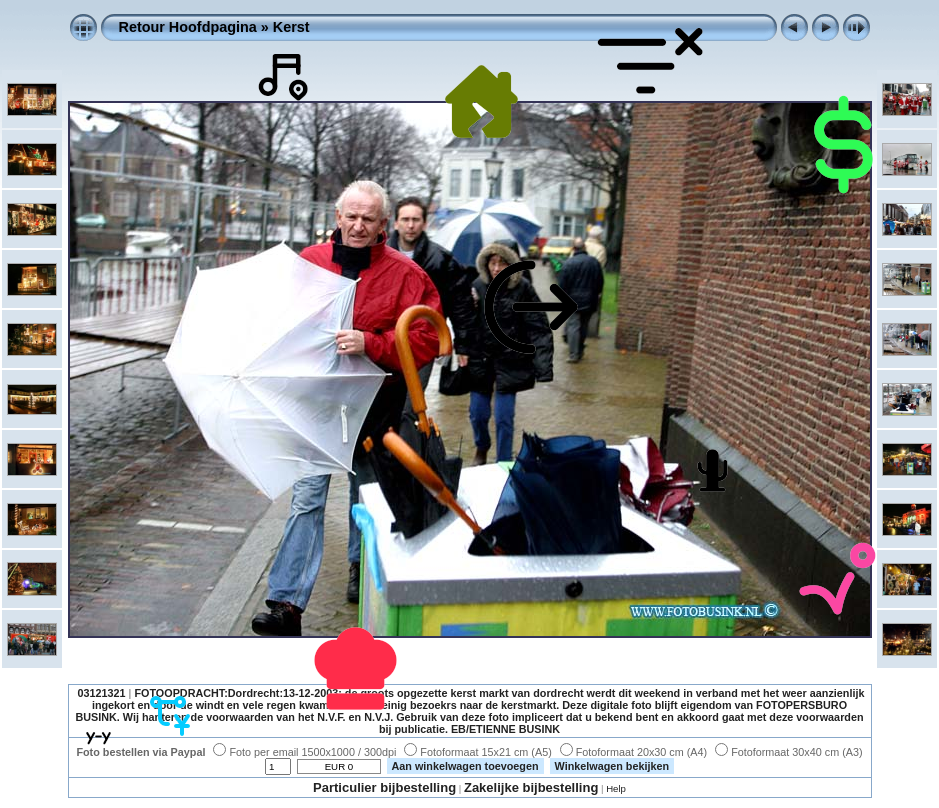 The image size is (939, 808). What do you see at coordinates (282, 75) in the screenshot?
I see `view music tagged with a location` at bounding box center [282, 75].